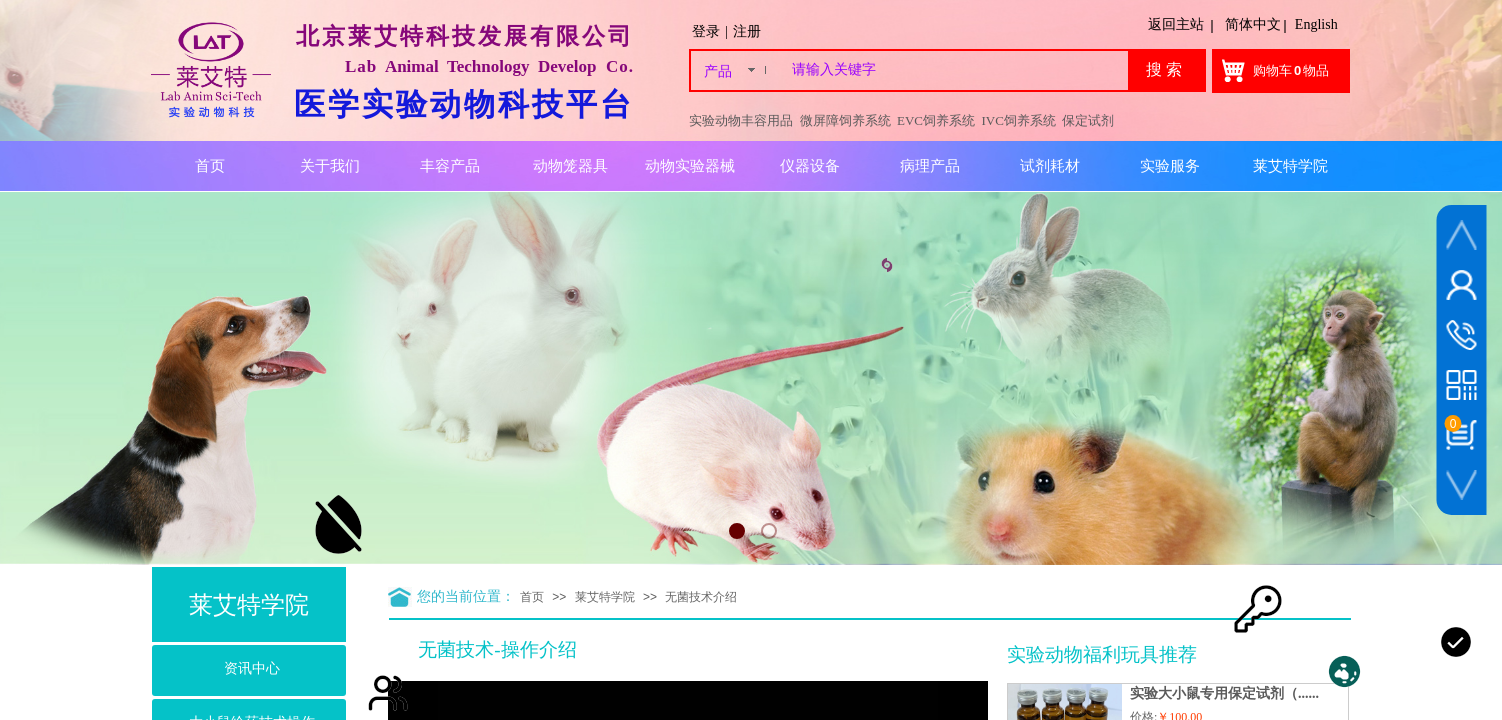 The width and height of the screenshot is (1502, 720). What do you see at coordinates (887, 265) in the screenshot?
I see `indicates hurricane or tropical storm warning` at bounding box center [887, 265].